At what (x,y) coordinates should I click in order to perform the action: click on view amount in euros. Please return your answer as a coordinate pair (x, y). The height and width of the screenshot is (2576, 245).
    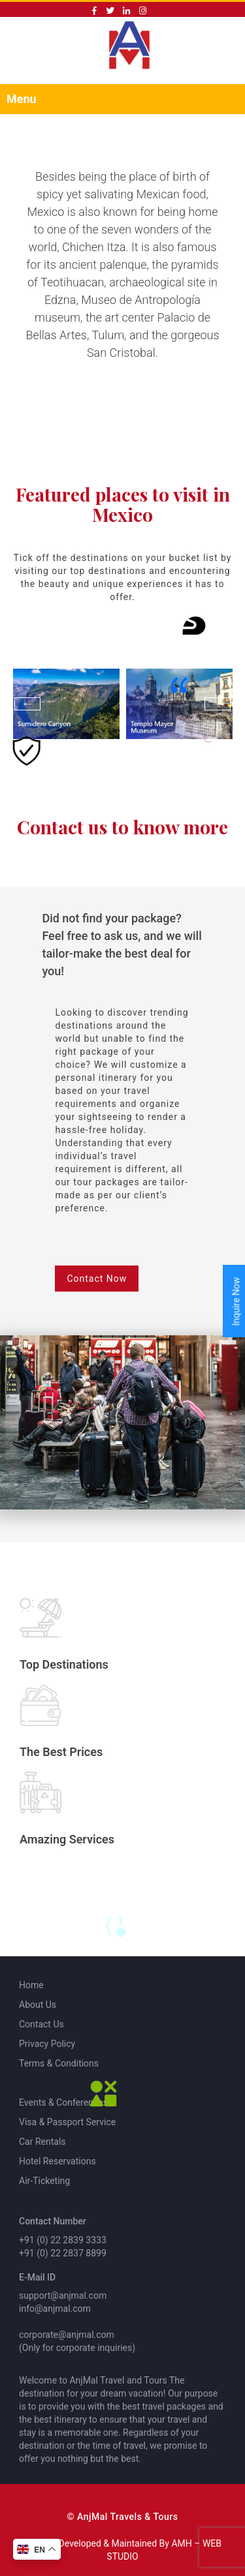
    Looking at the image, I should click on (208, 737).